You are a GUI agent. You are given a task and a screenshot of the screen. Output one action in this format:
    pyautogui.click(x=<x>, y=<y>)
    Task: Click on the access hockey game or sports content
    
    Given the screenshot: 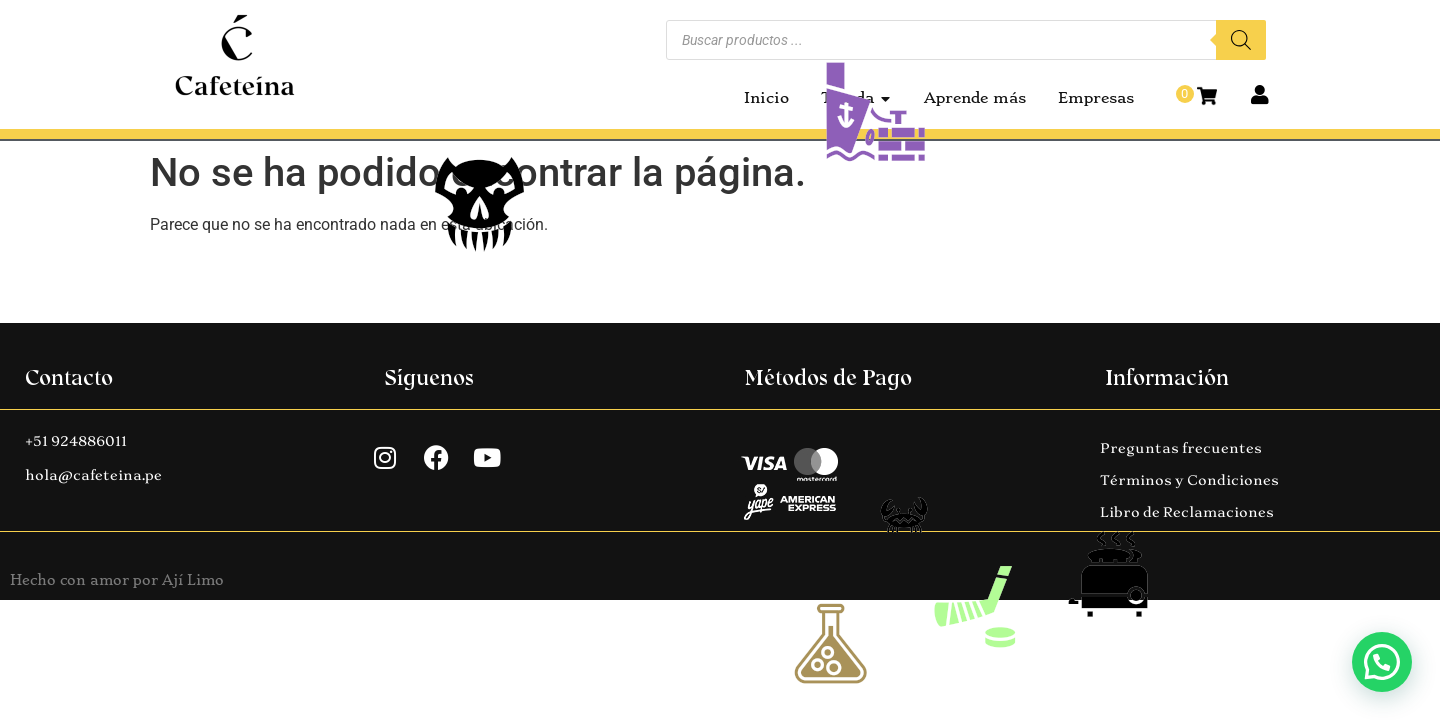 What is the action you would take?
    pyautogui.click(x=975, y=607)
    